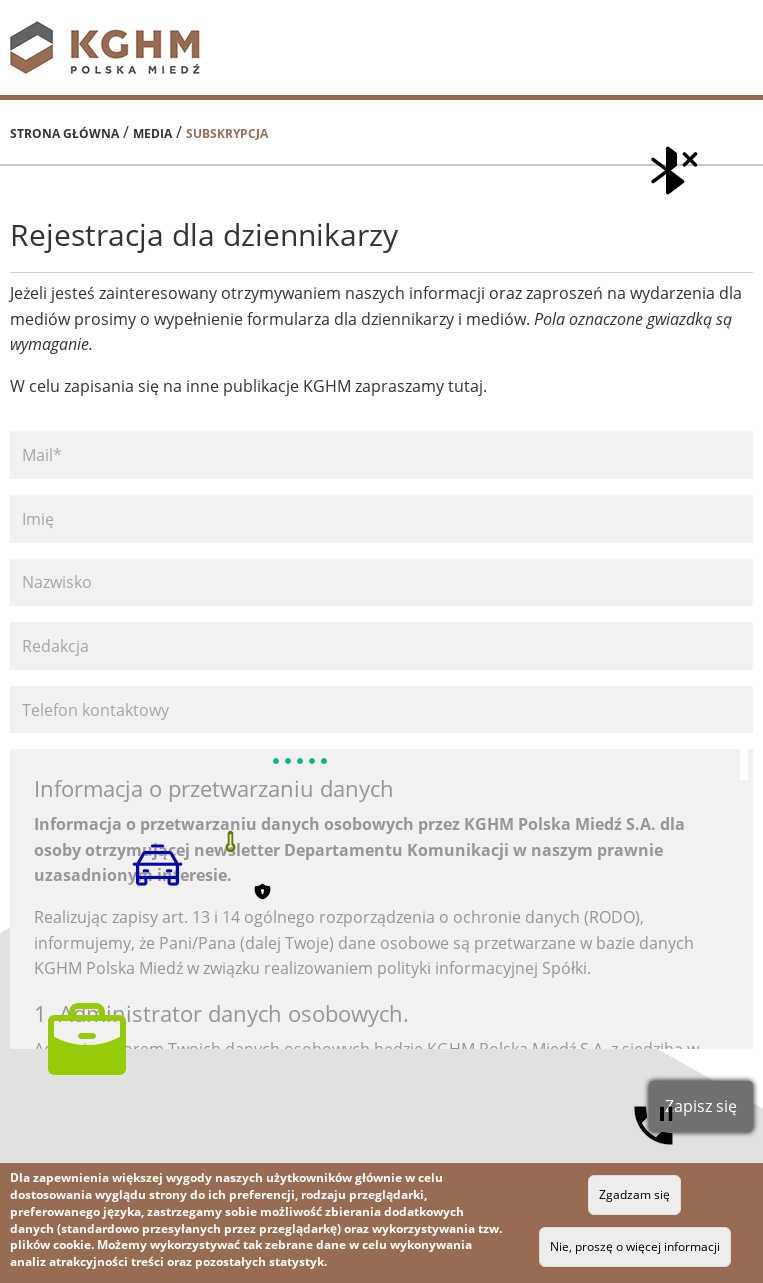 The height and width of the screenshot is (1283, 763). What do you see at coordinates (157, 867) in the screenshot?
I see `indicates police or emergency services` at bounding box center [157, 867].